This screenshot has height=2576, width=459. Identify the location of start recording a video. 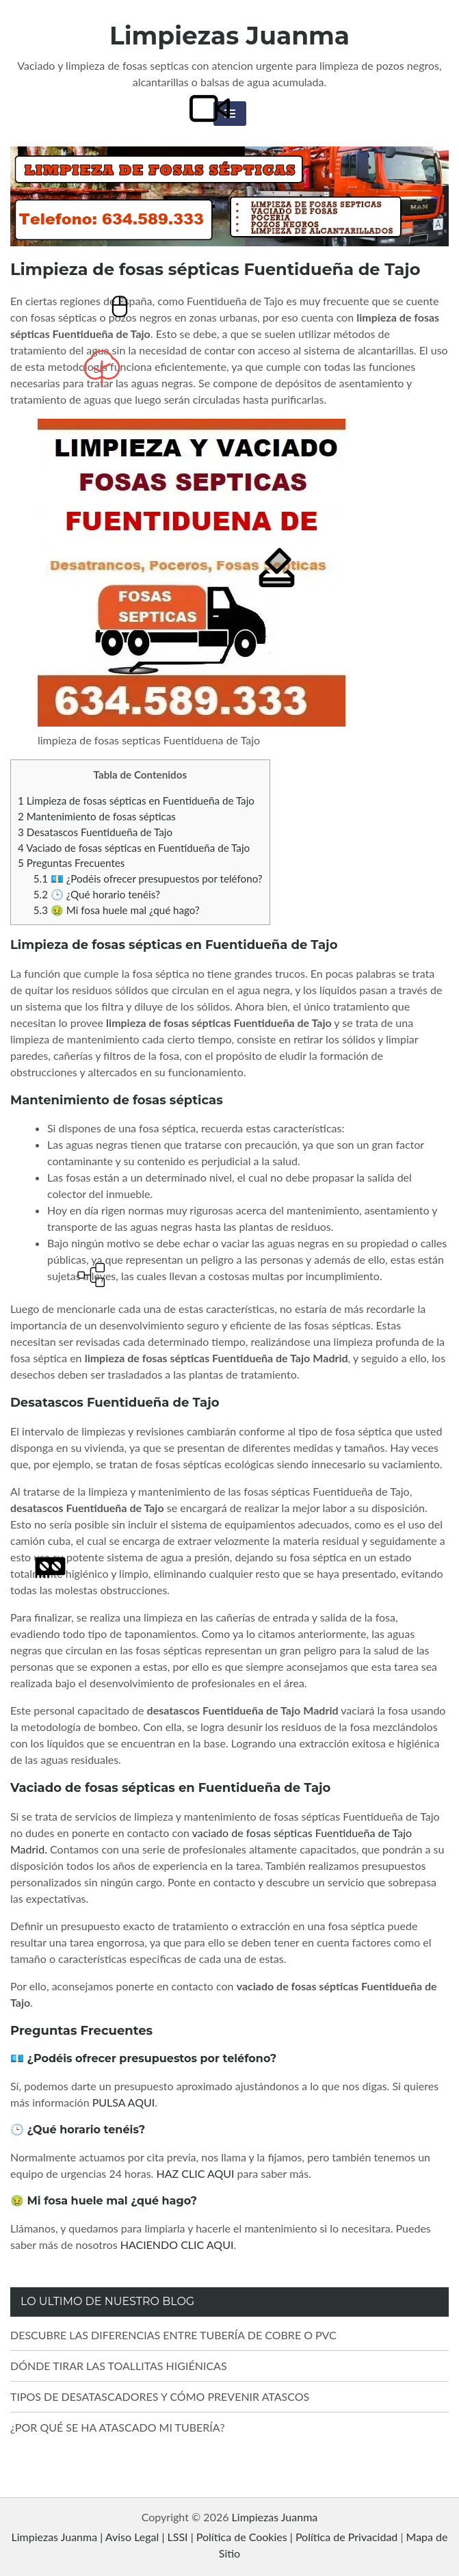
(209, 108).